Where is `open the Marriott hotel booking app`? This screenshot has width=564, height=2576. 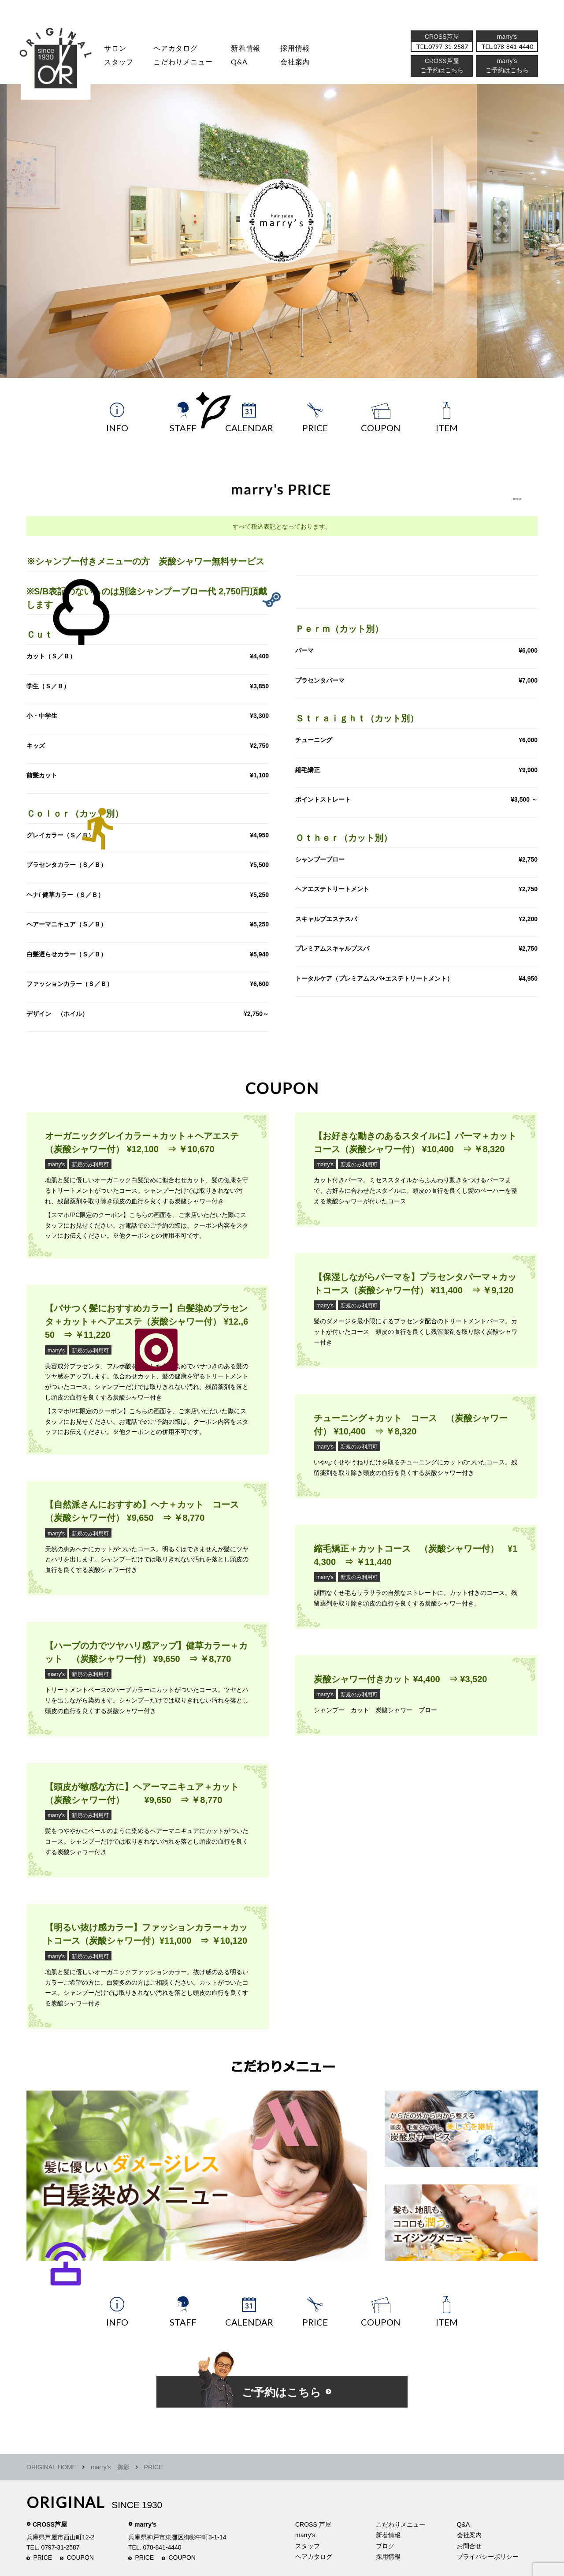
open the Marriott hotel booking app is located at coordinates (285, 2124).